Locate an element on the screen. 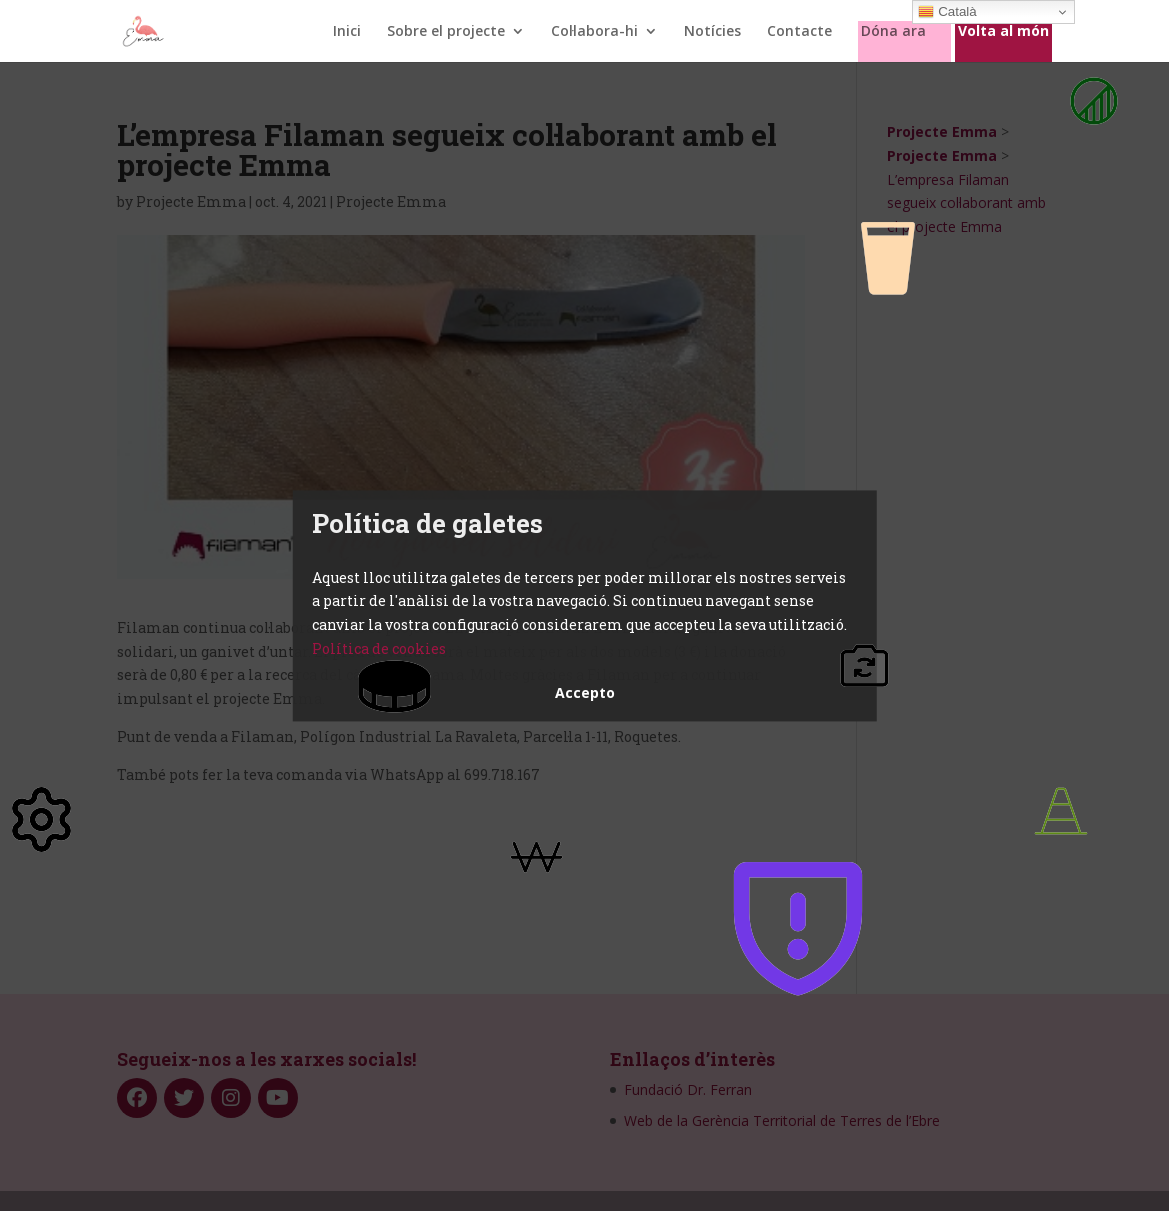  security warning or alert detected is located at coordinates (798, 921).